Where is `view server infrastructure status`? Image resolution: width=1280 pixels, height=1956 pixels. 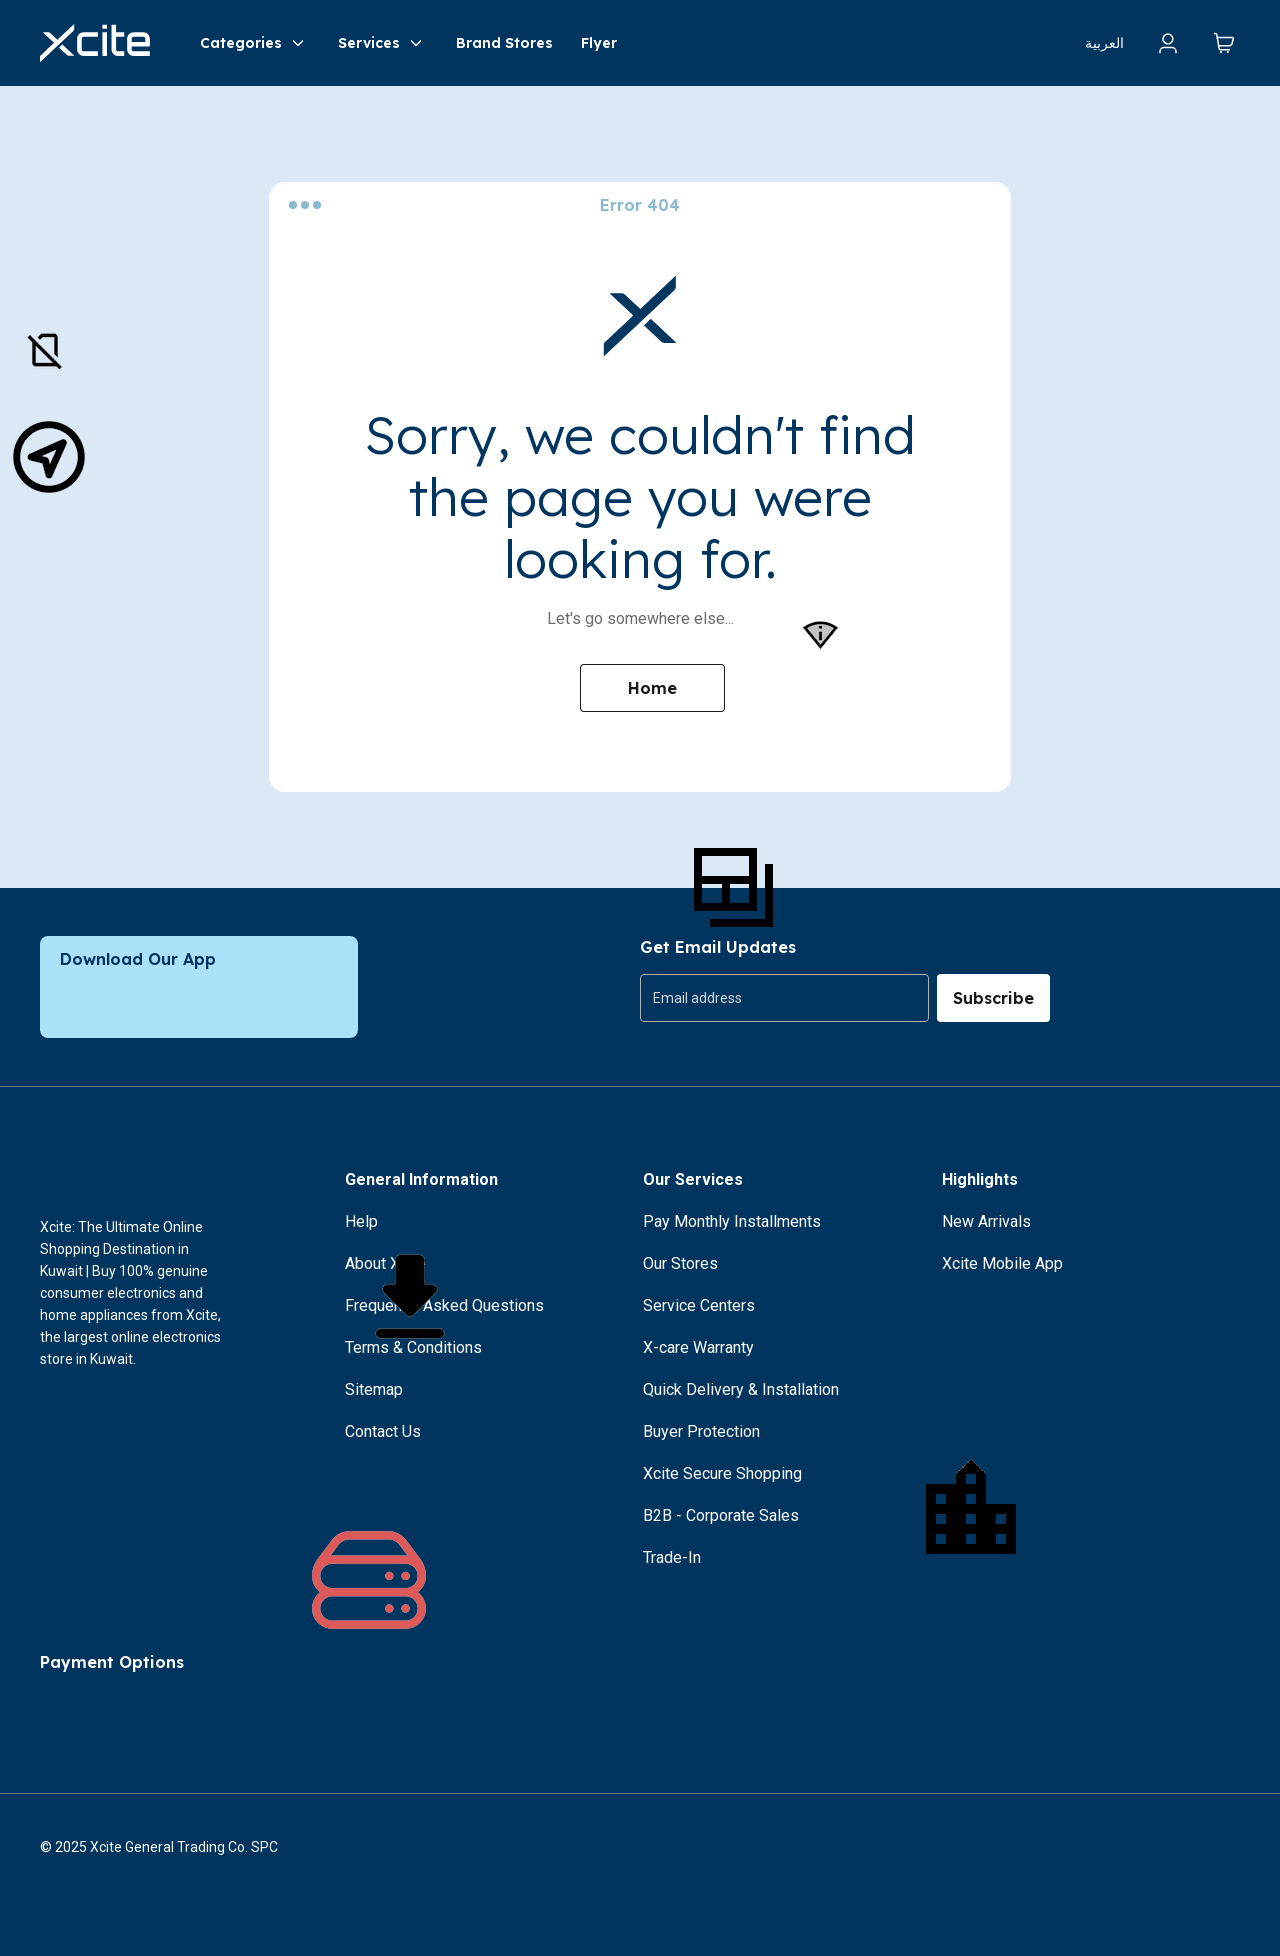
view server infrastructure status is located at coordinates (369, 1580).